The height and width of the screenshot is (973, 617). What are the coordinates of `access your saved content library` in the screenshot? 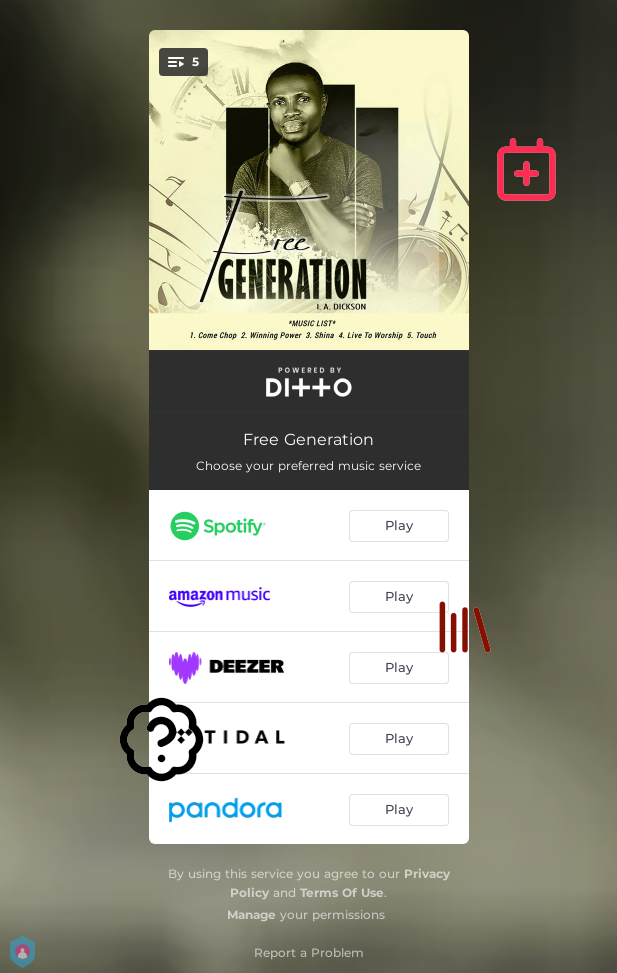 It's located at (465, 627).